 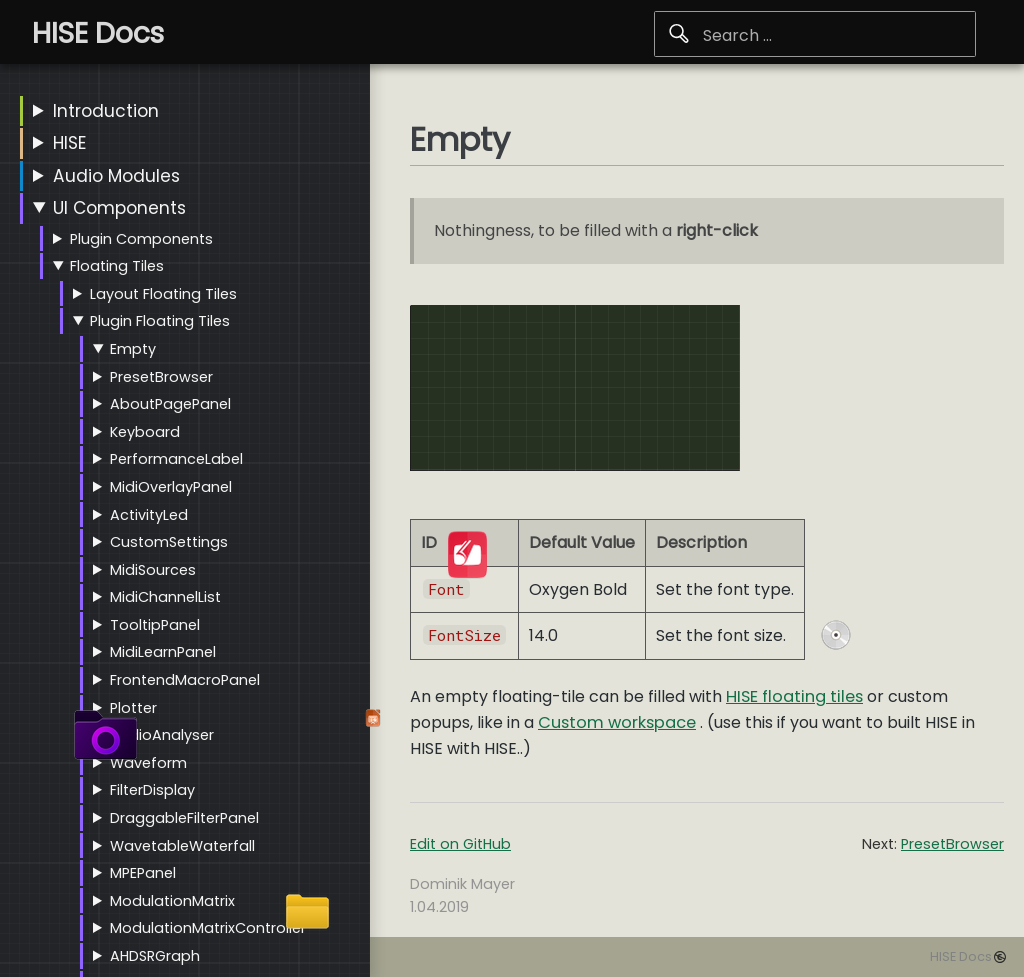 What do you see at coordinates (373, 718) in the screenshot?
I see `open libreoffice impress presentation software` at bounding box center [373, 718].